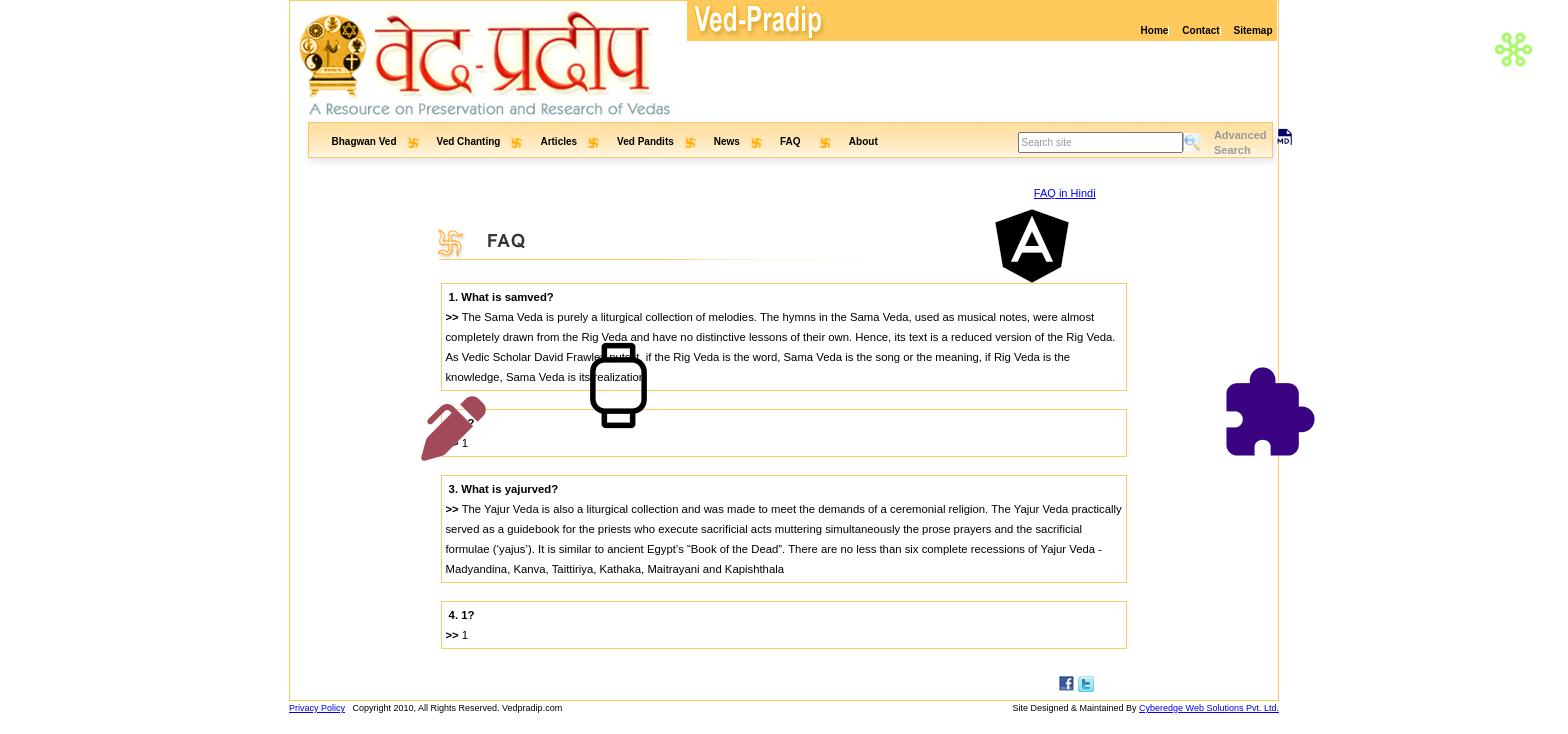  Describe the element at coordinates (1513, 49) in the screenshot. I see `view star network topology` at that location.